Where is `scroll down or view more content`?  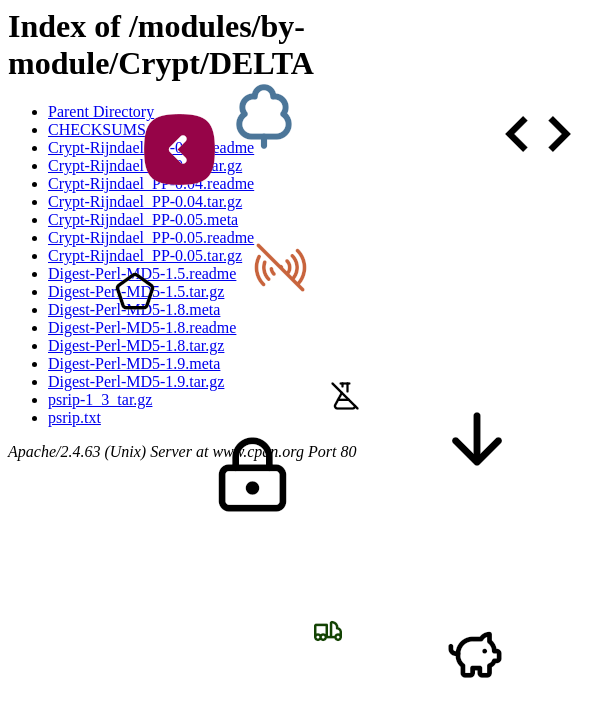
scroll down or view more content is located at coordinates (477, 439).